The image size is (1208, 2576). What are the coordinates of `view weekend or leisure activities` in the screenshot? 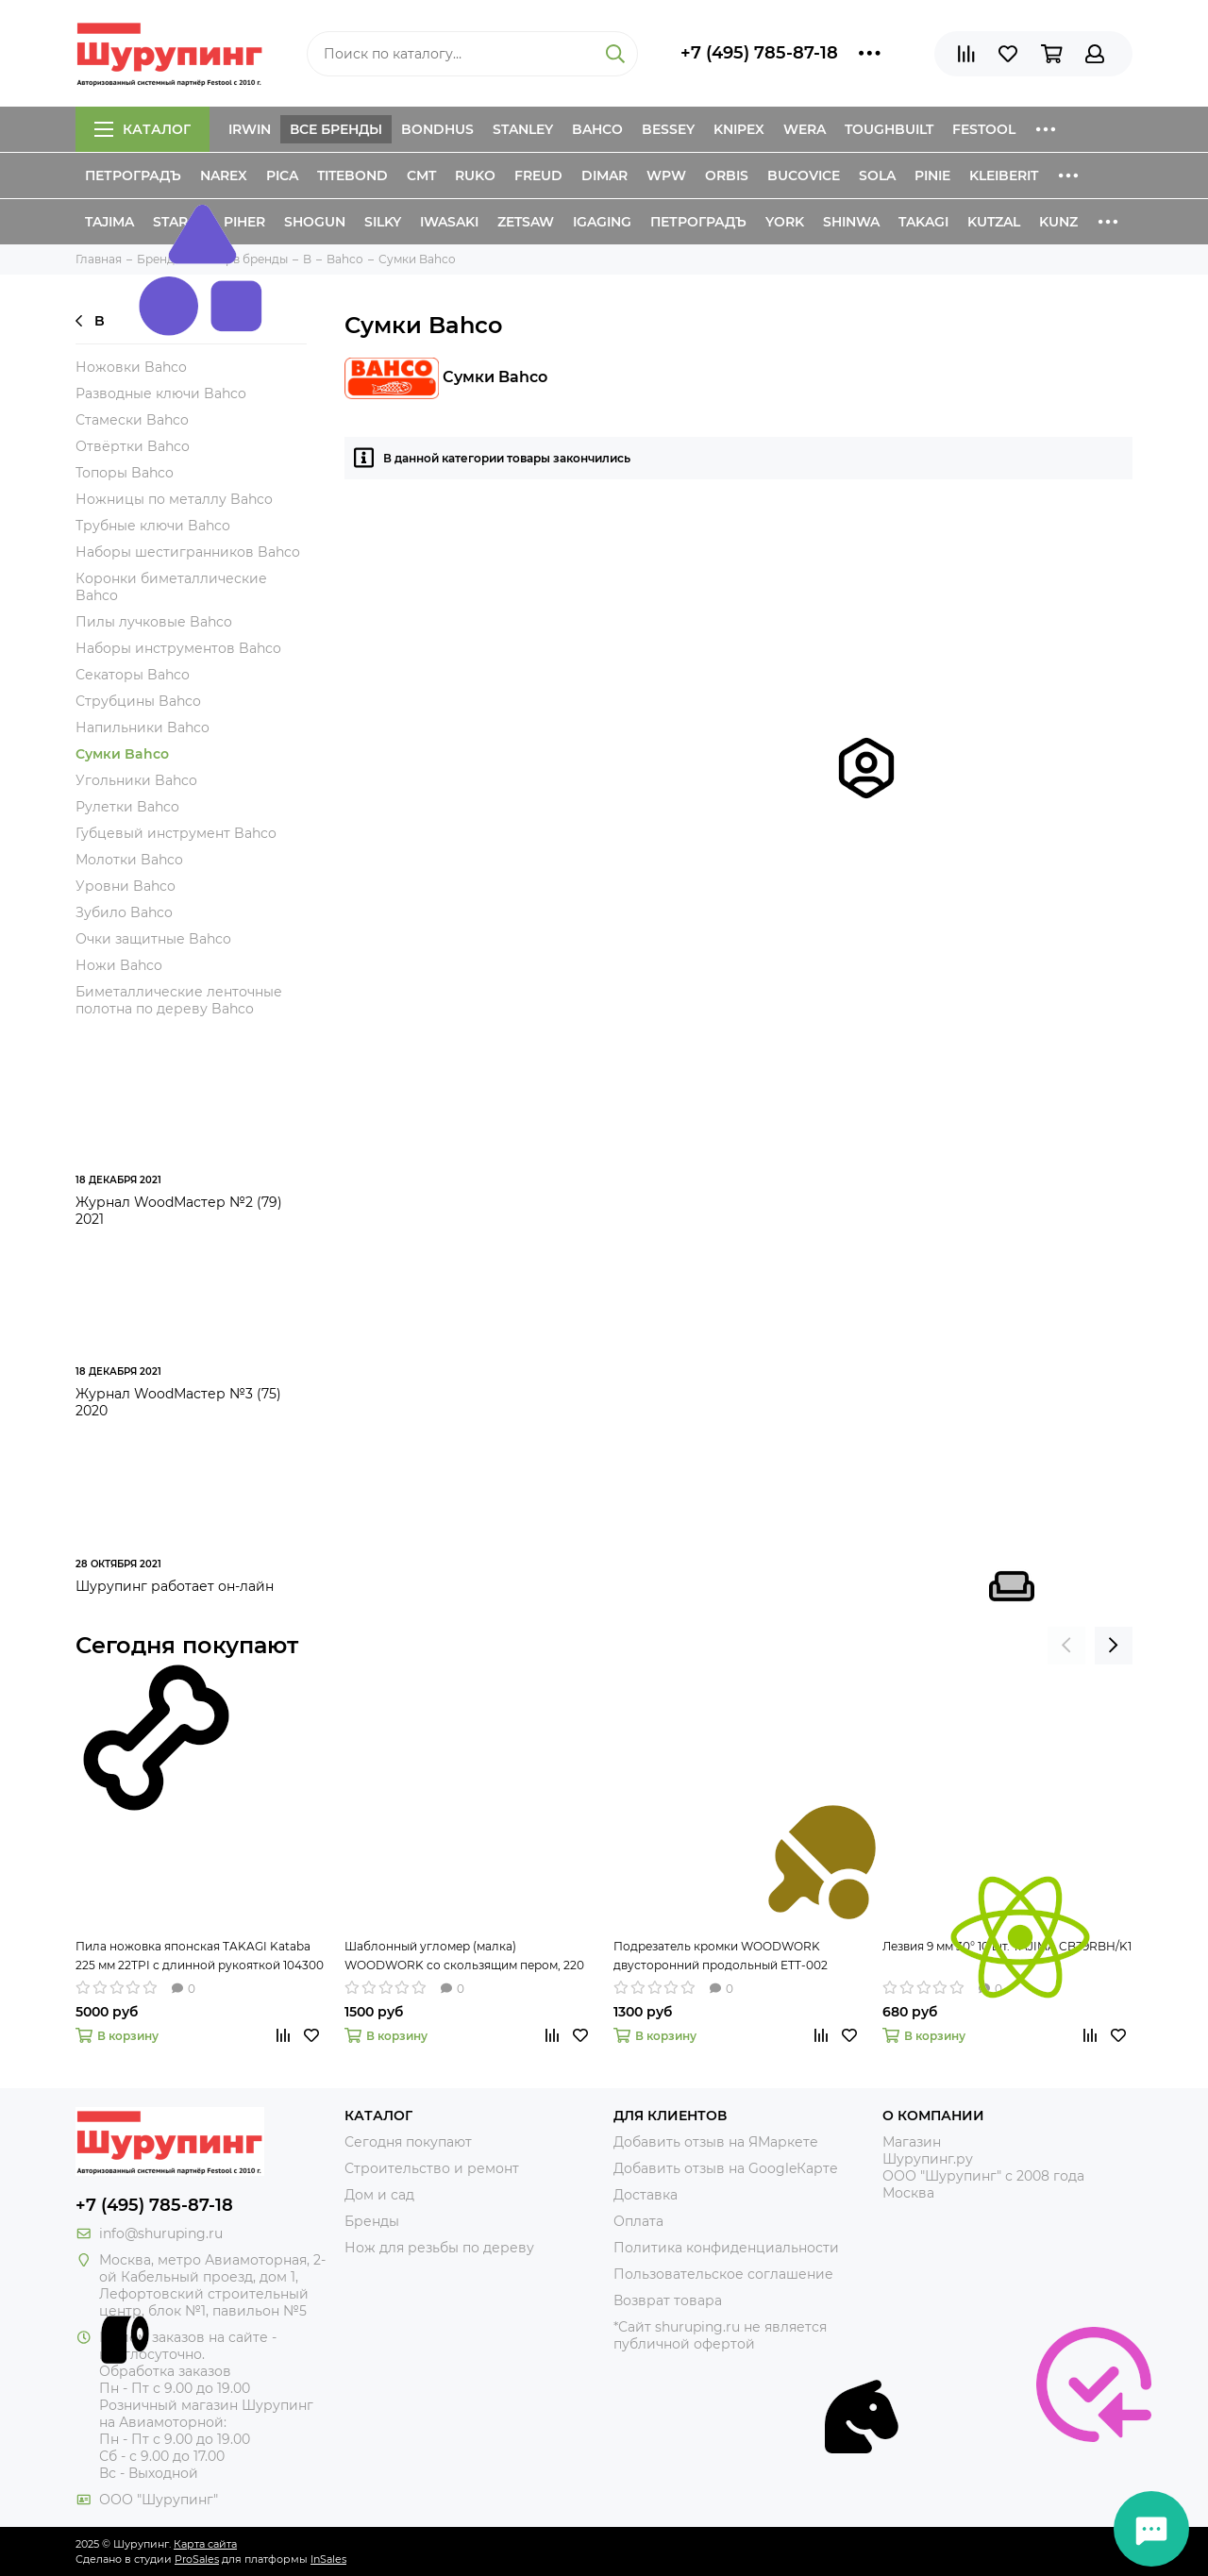 It's located at (1012, 1586).